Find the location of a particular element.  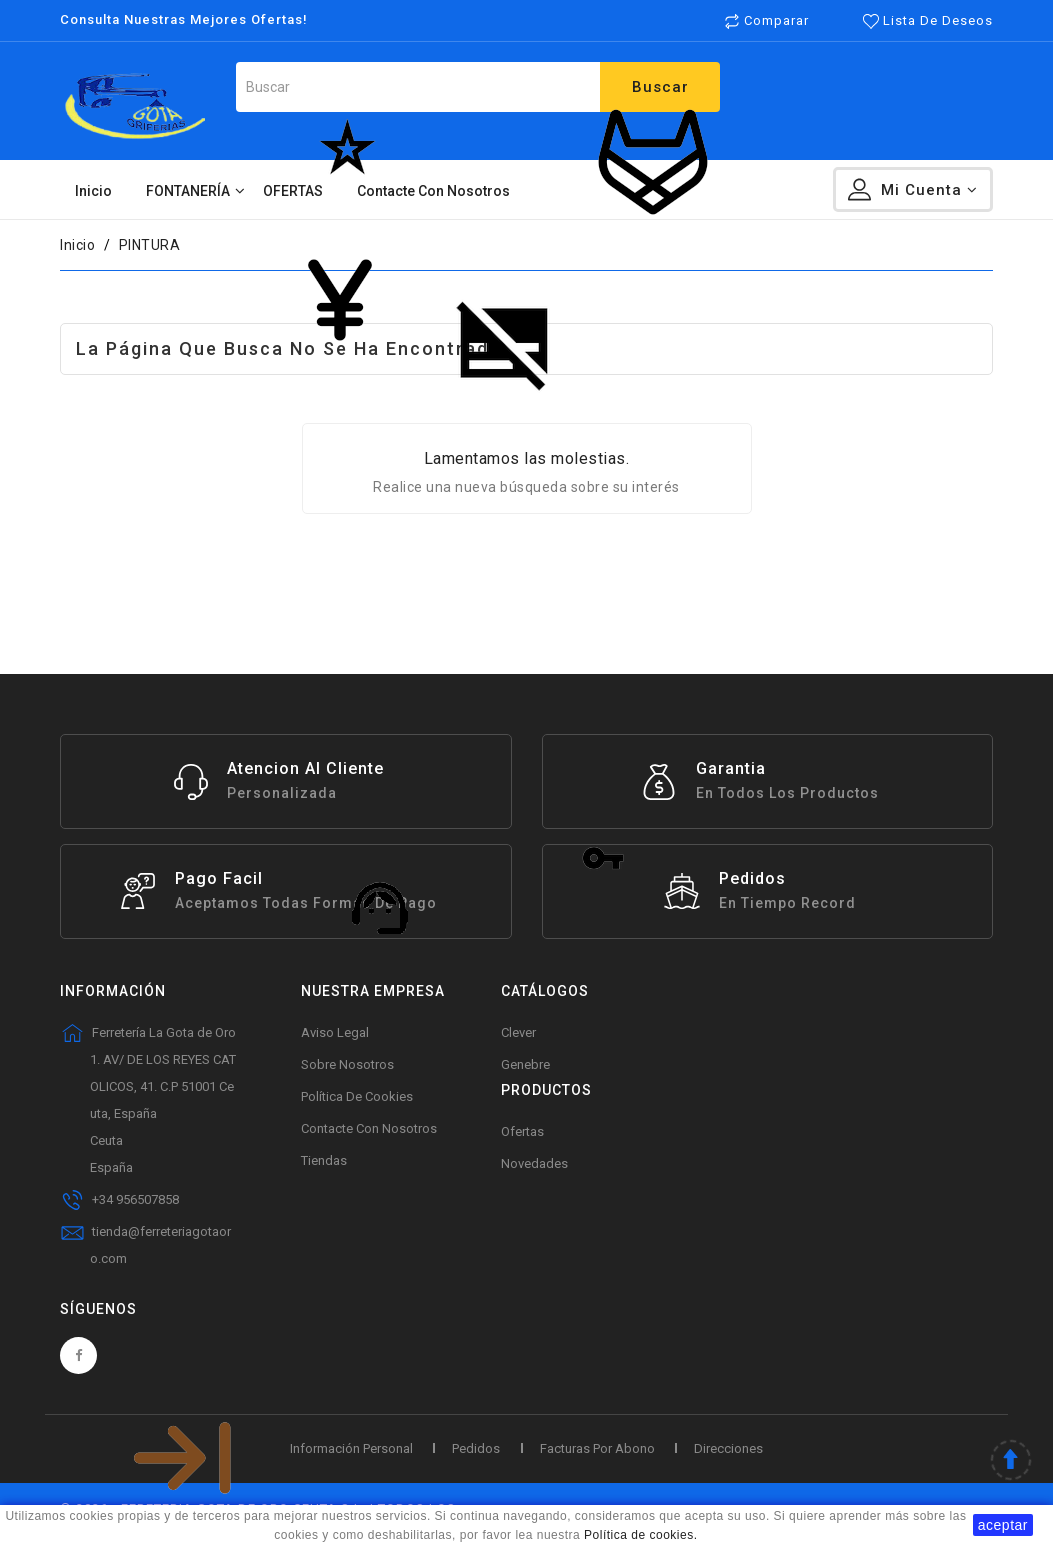

turn off subtitles or closed captions is located at coordinates (504, 343).